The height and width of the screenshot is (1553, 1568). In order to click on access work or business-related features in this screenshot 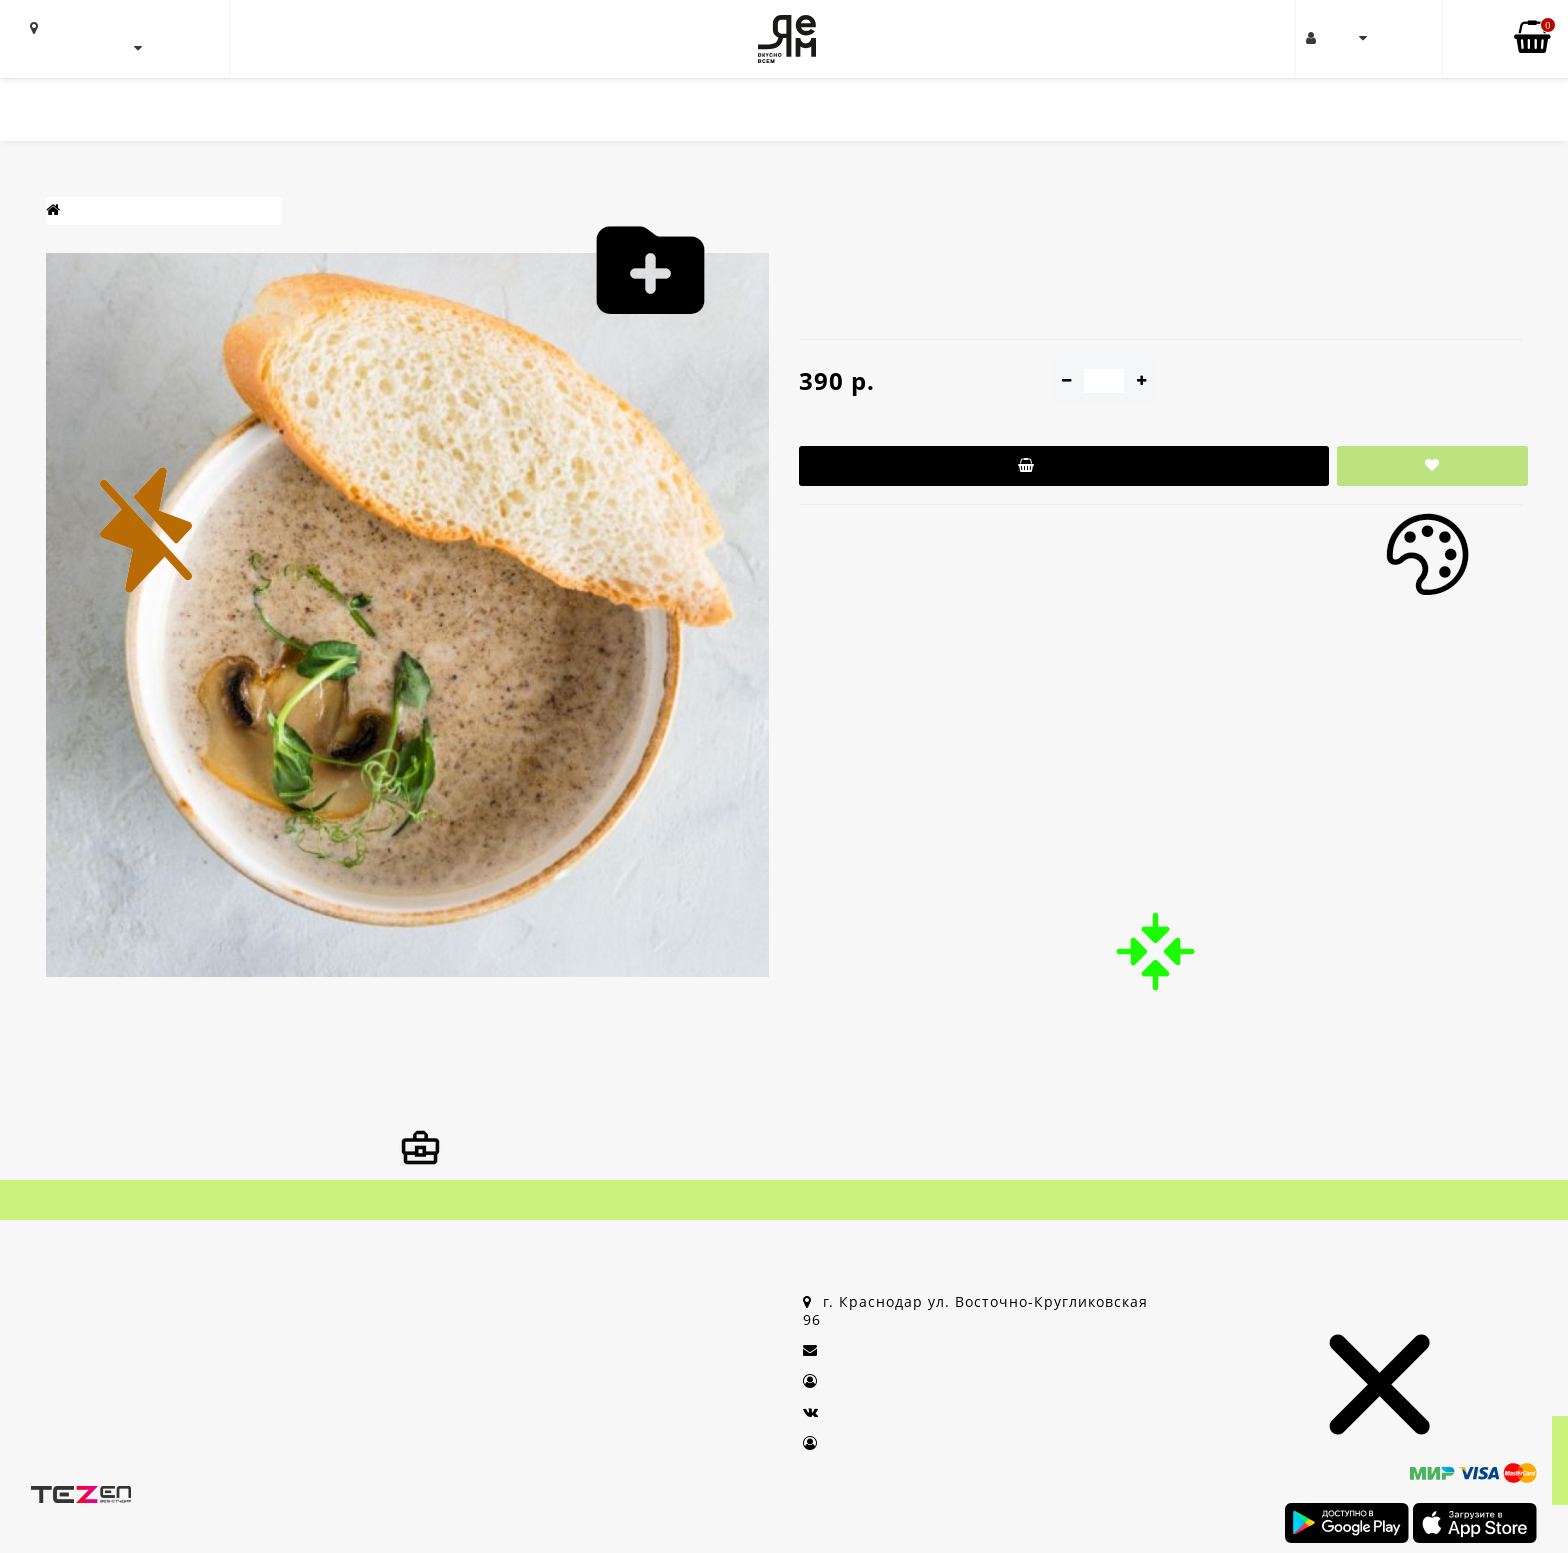, I will do `click(420, 1147)`.